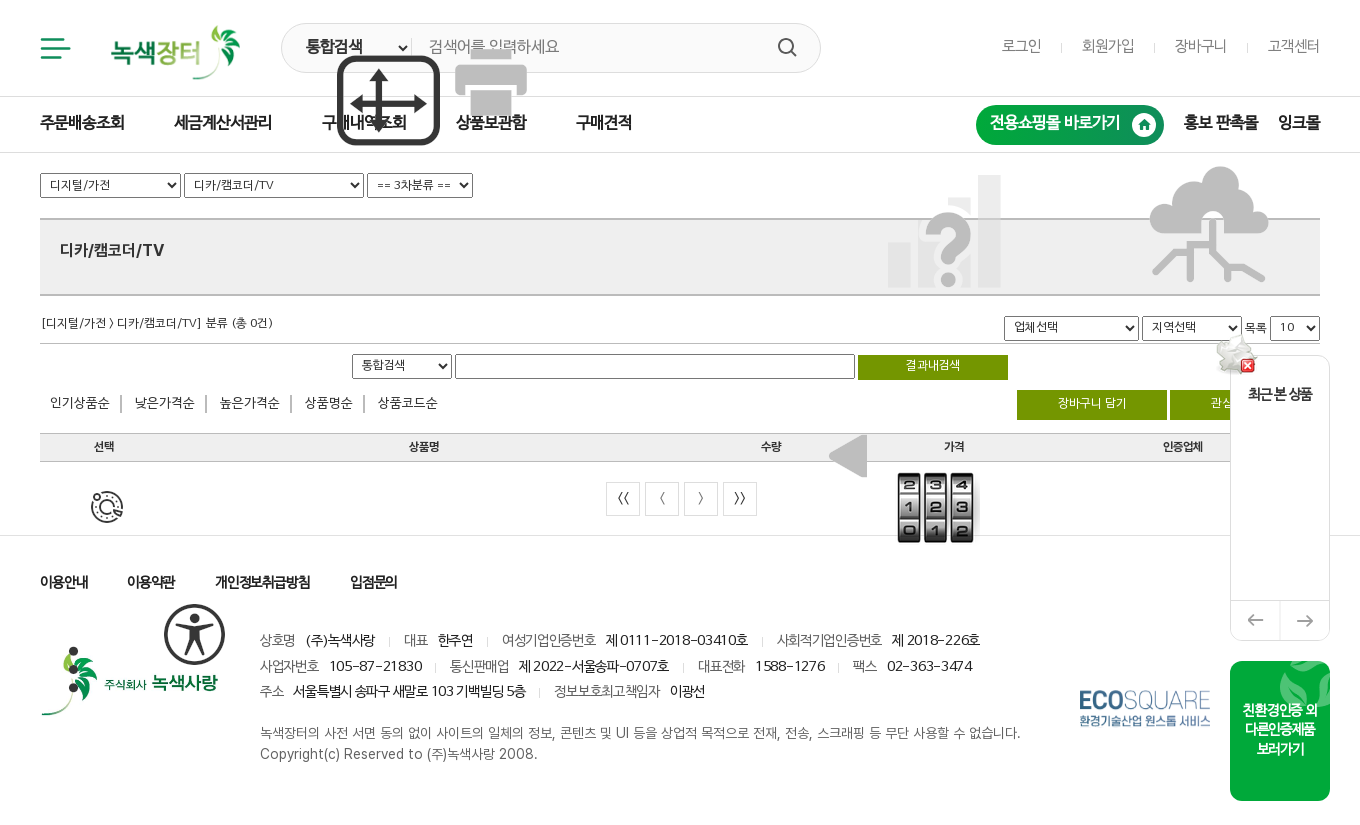  I want to click on access more options or settings, so click(73, 669).